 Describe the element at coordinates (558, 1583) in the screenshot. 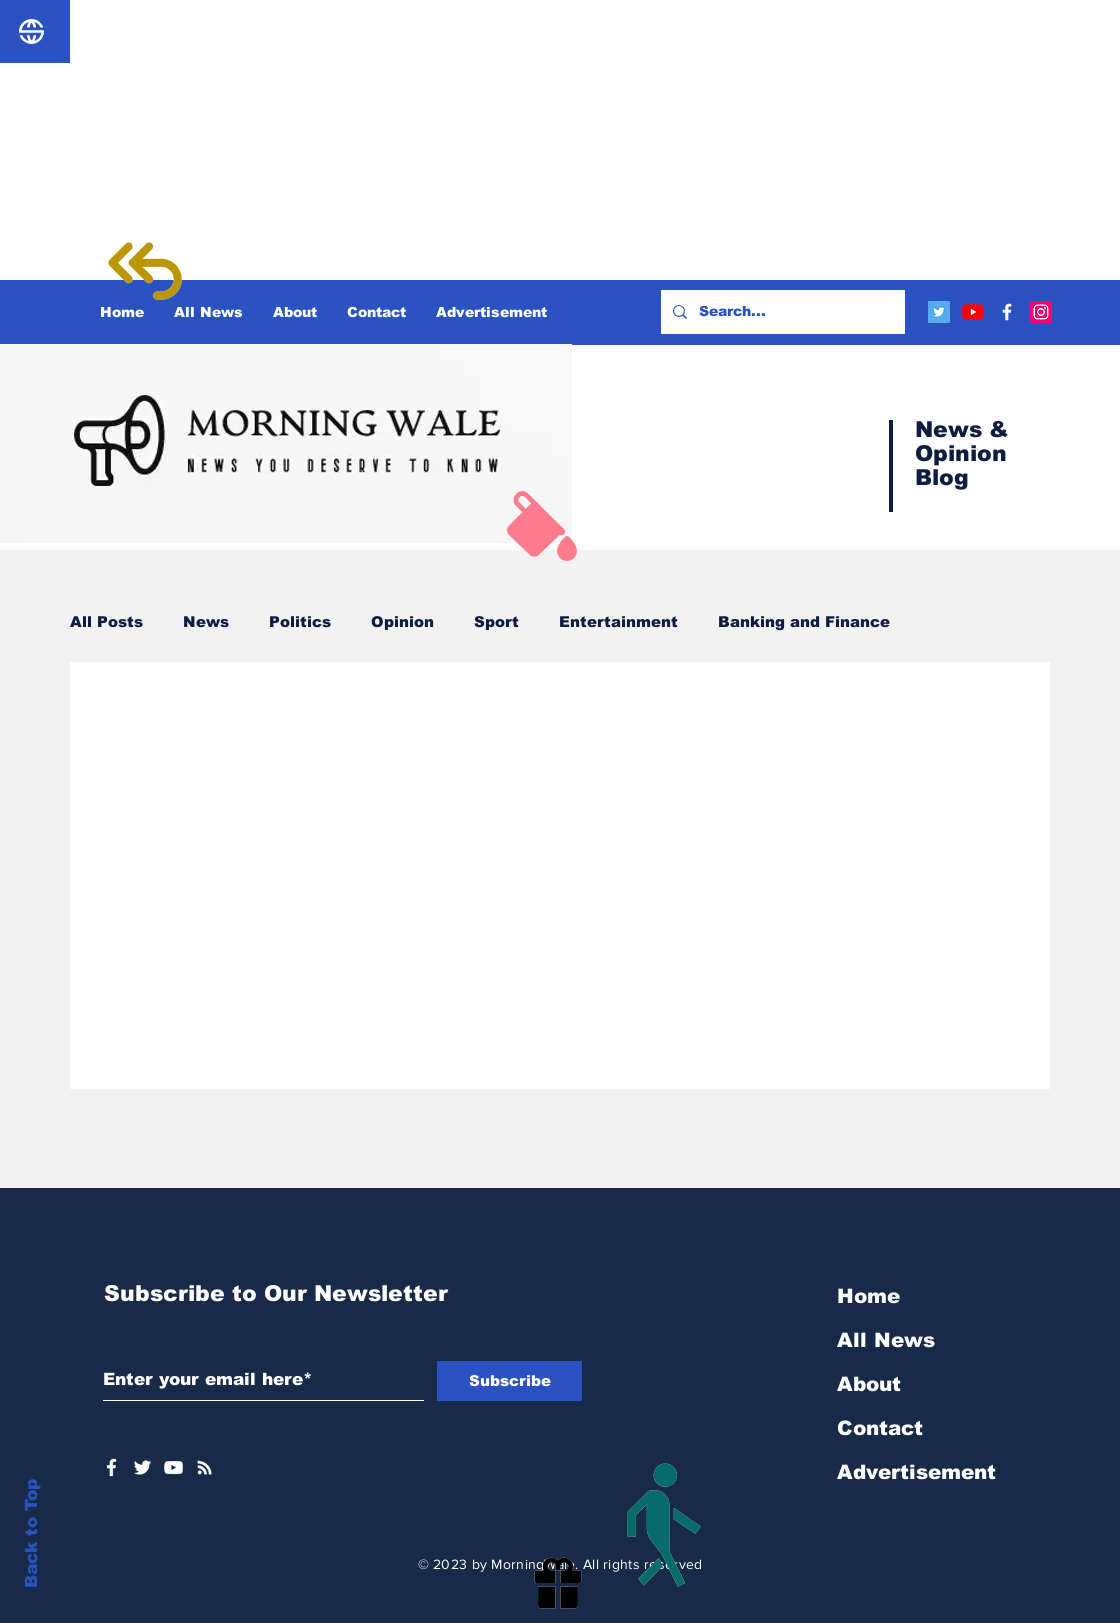

I see `access gifts or rewards` at that location.